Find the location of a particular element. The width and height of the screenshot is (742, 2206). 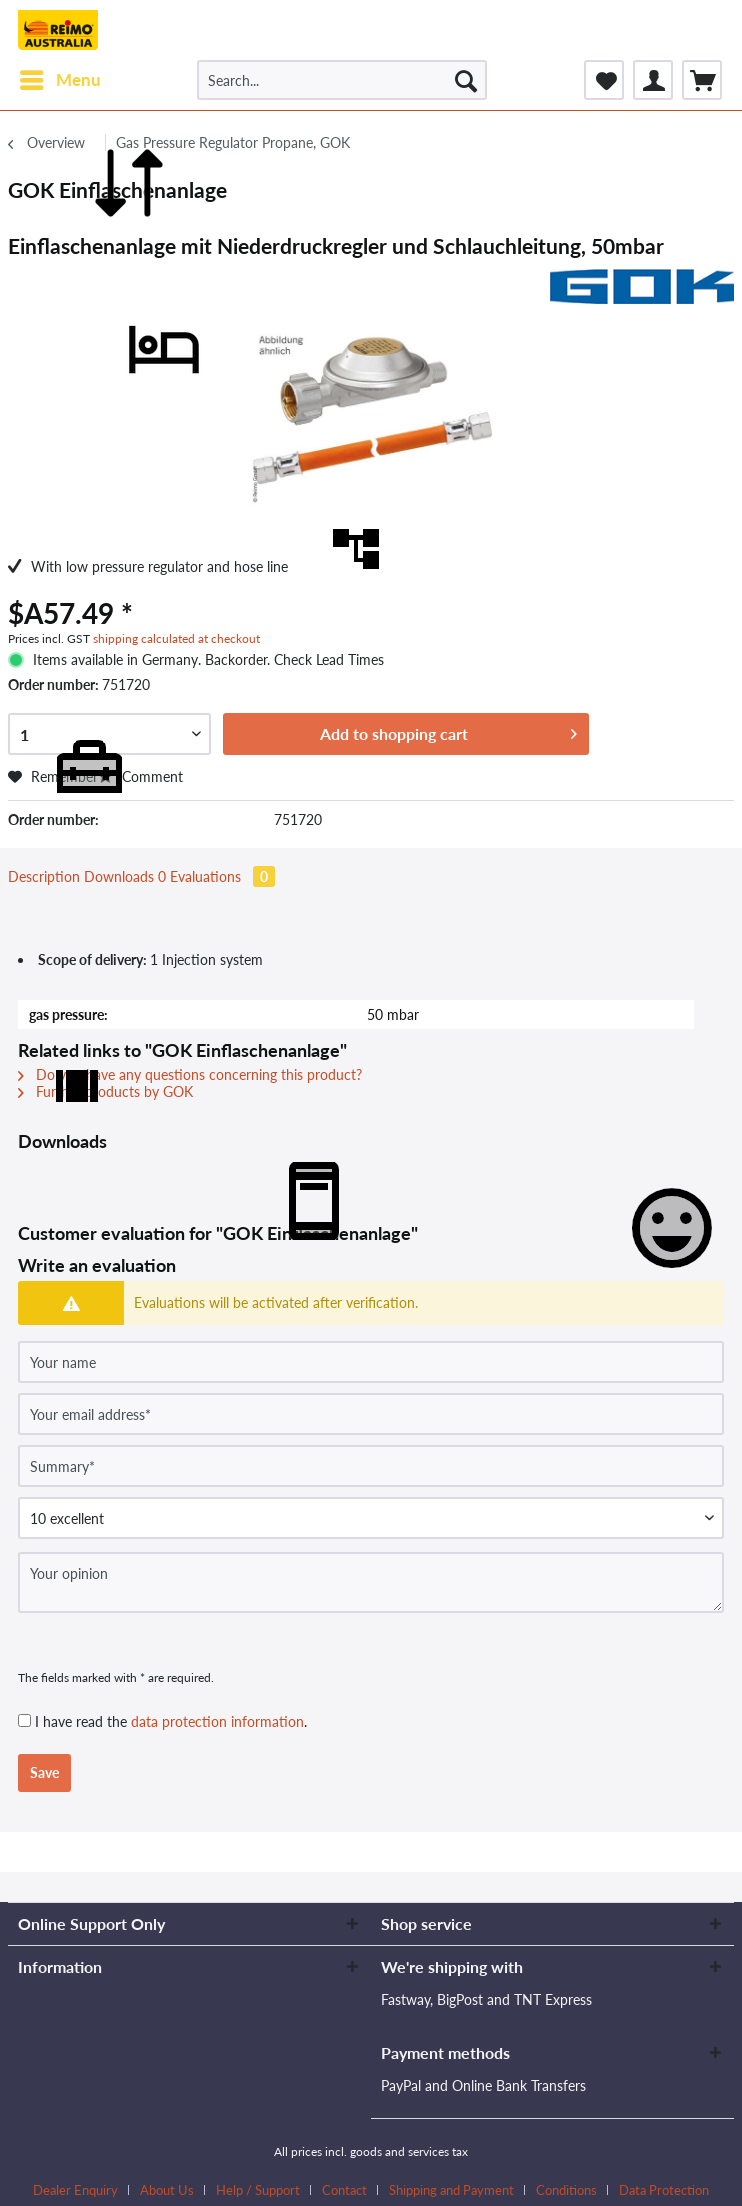

view mobile ad placements is located at coordinates (314, 1201).